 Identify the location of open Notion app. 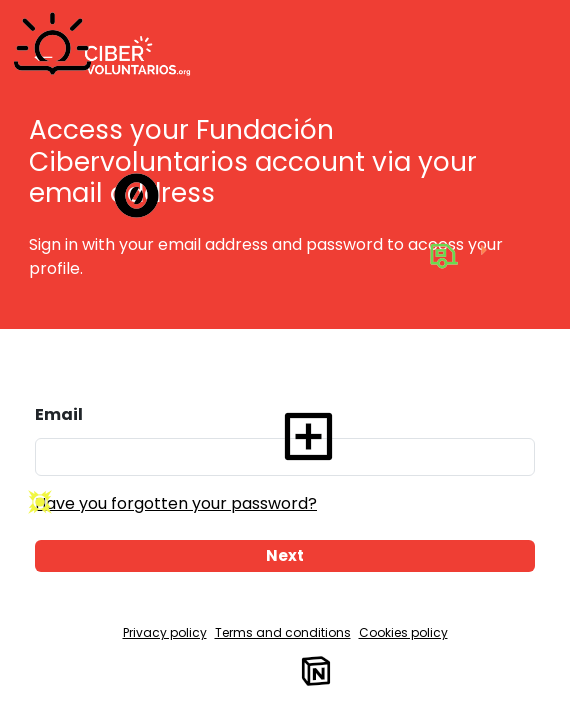
(316, 671).